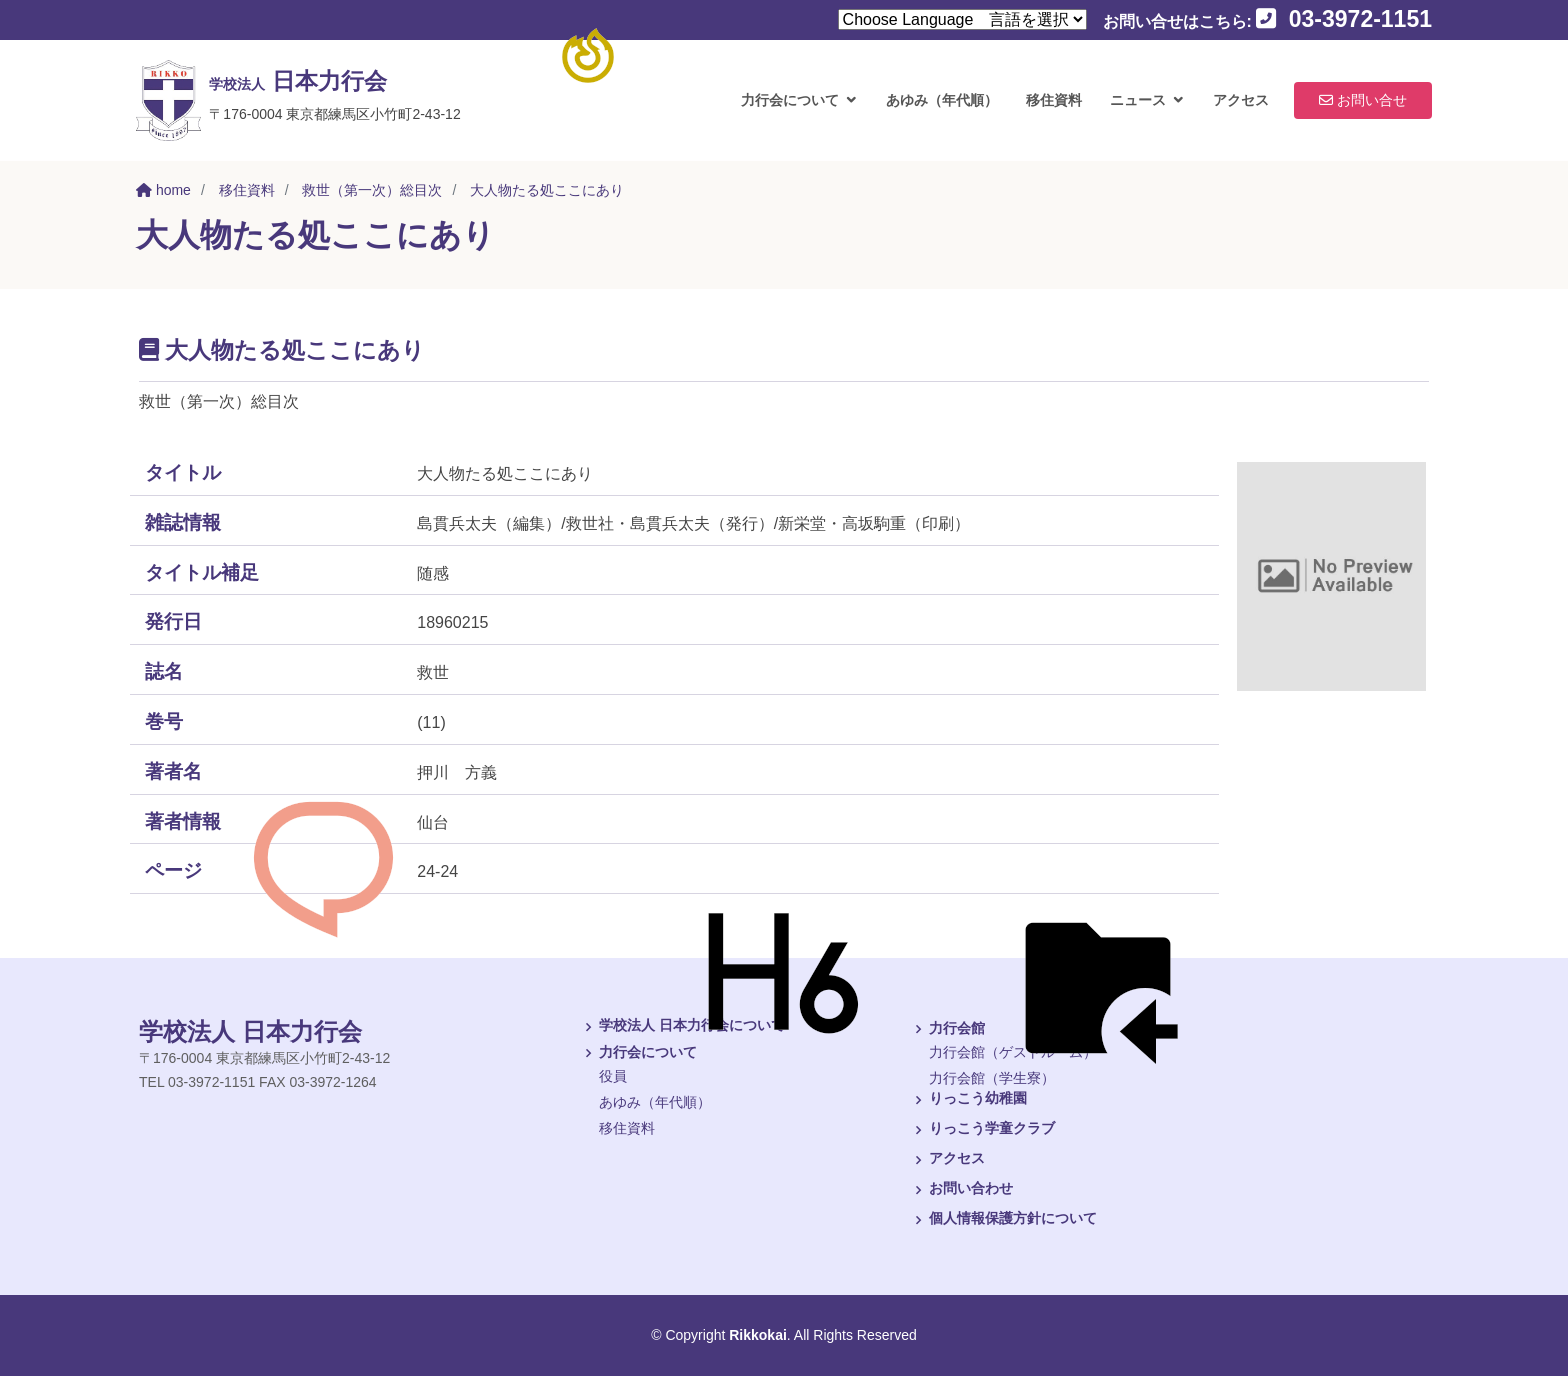 This screenshot has height=1376, width=1568. What do you see at coordinates (781, 971) in the screenshot?
I see `format text as heading level 6` at bounding box center [781, 971].